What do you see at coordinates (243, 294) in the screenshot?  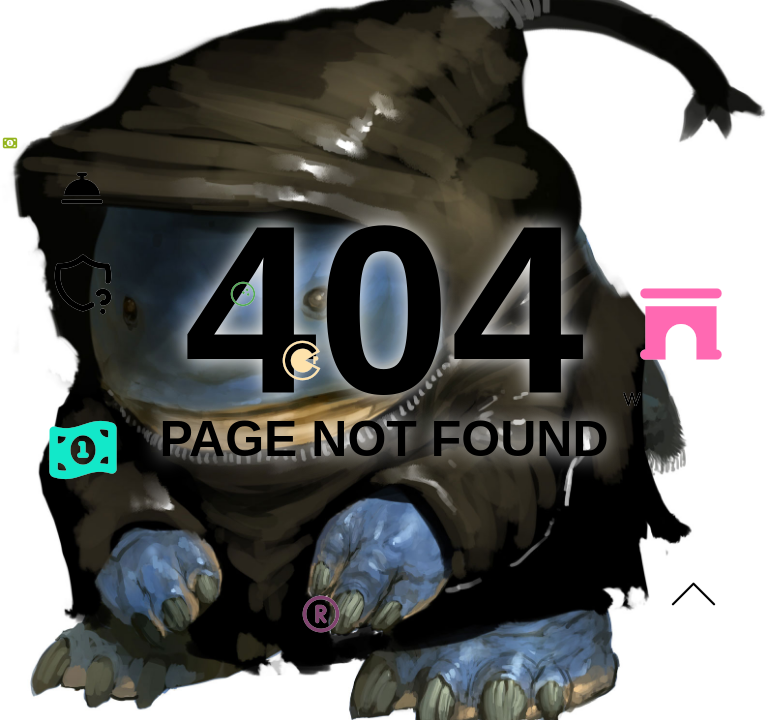 I see `access bowling or sports games` at bounding box center [243, 294].